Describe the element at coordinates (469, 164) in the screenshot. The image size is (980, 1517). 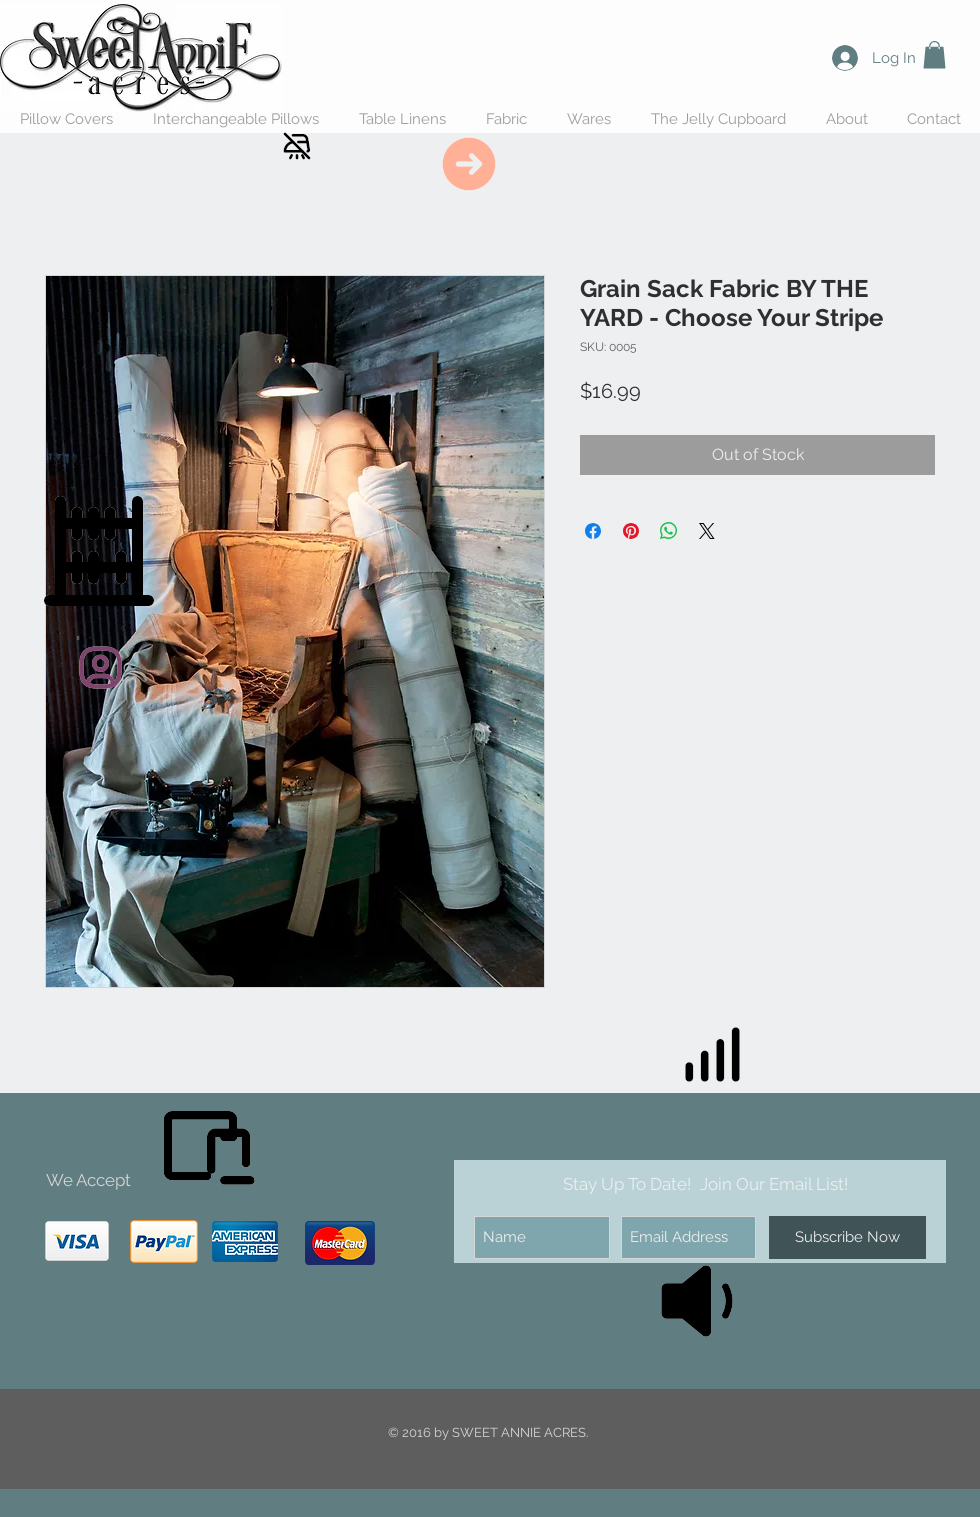
I see `proceed to the next step` at that location.